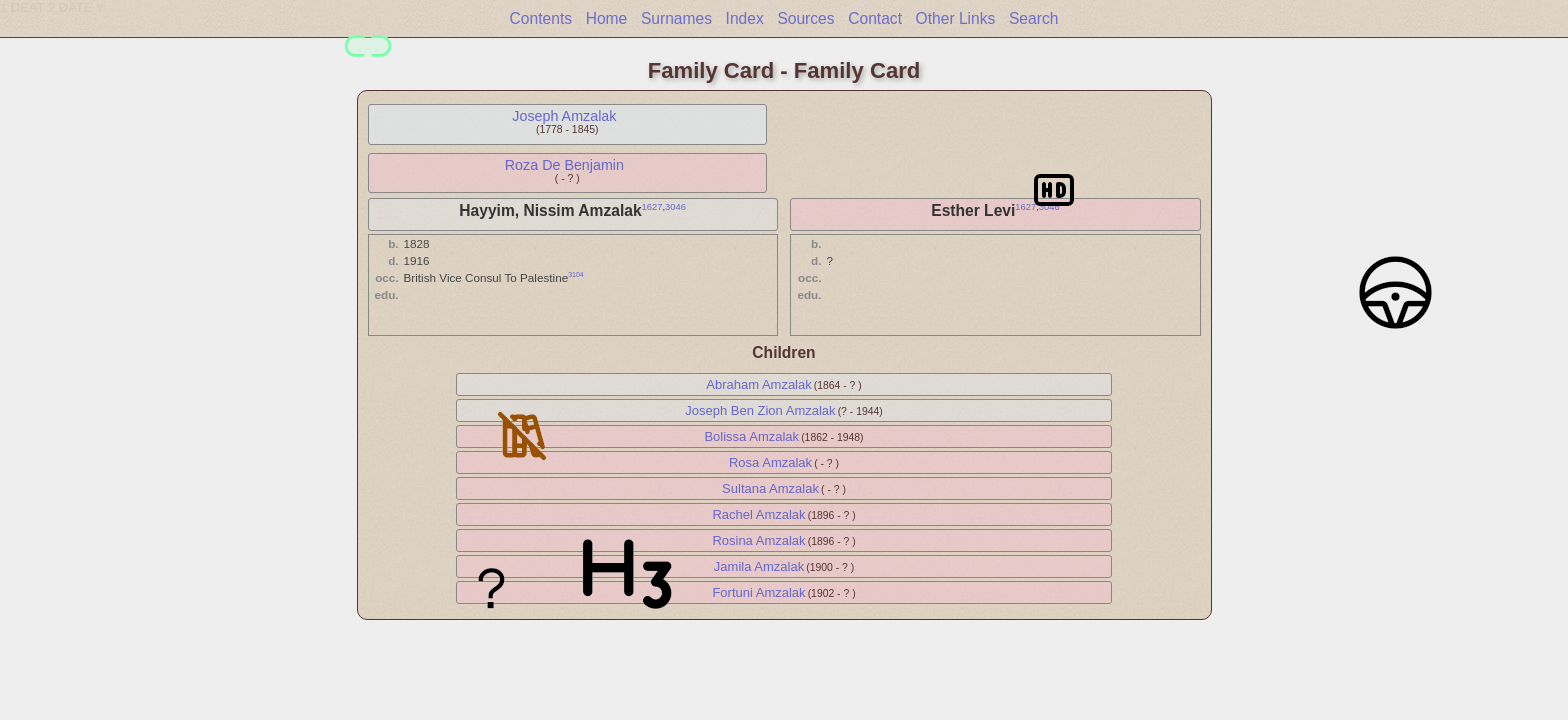 This screenshot has height=720, width=1568. I want to click on access help or support resources, so click(491, 589).